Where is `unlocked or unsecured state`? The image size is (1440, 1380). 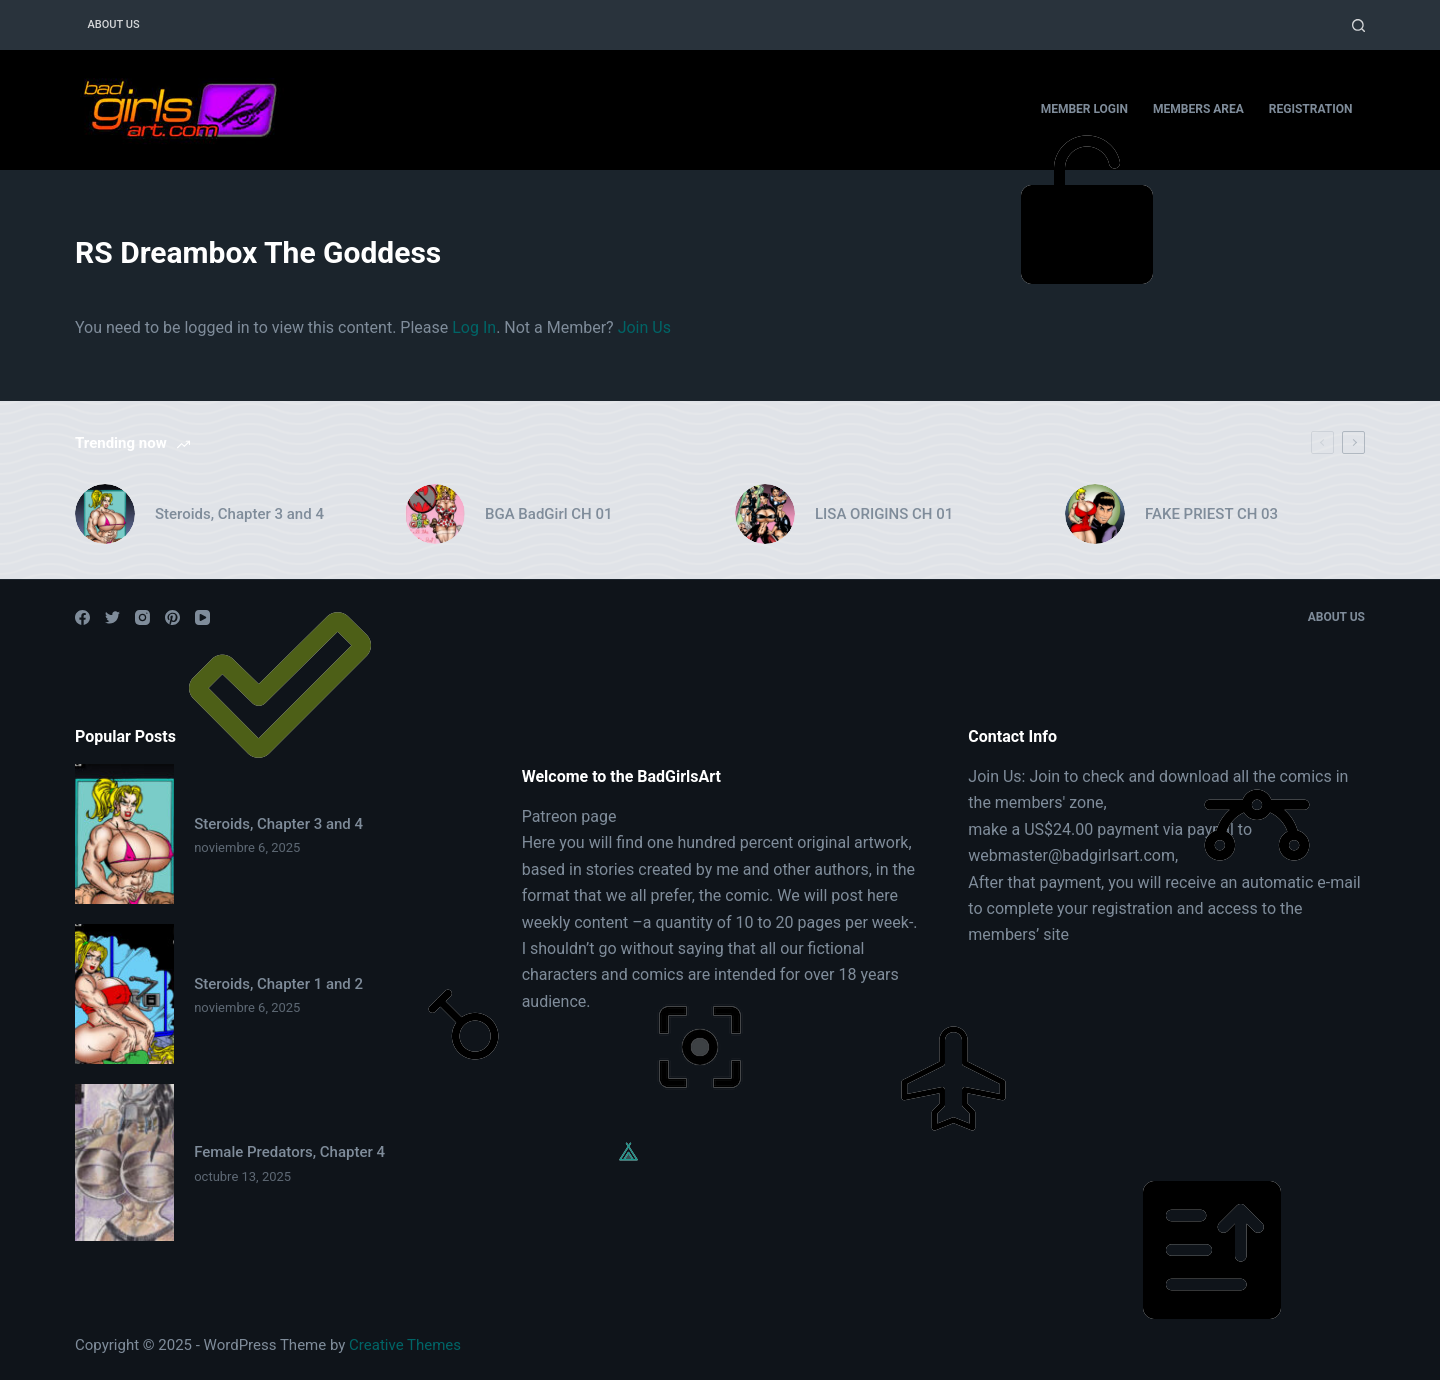 unlocked or unsecured state is located at coordinates (1087, 218).